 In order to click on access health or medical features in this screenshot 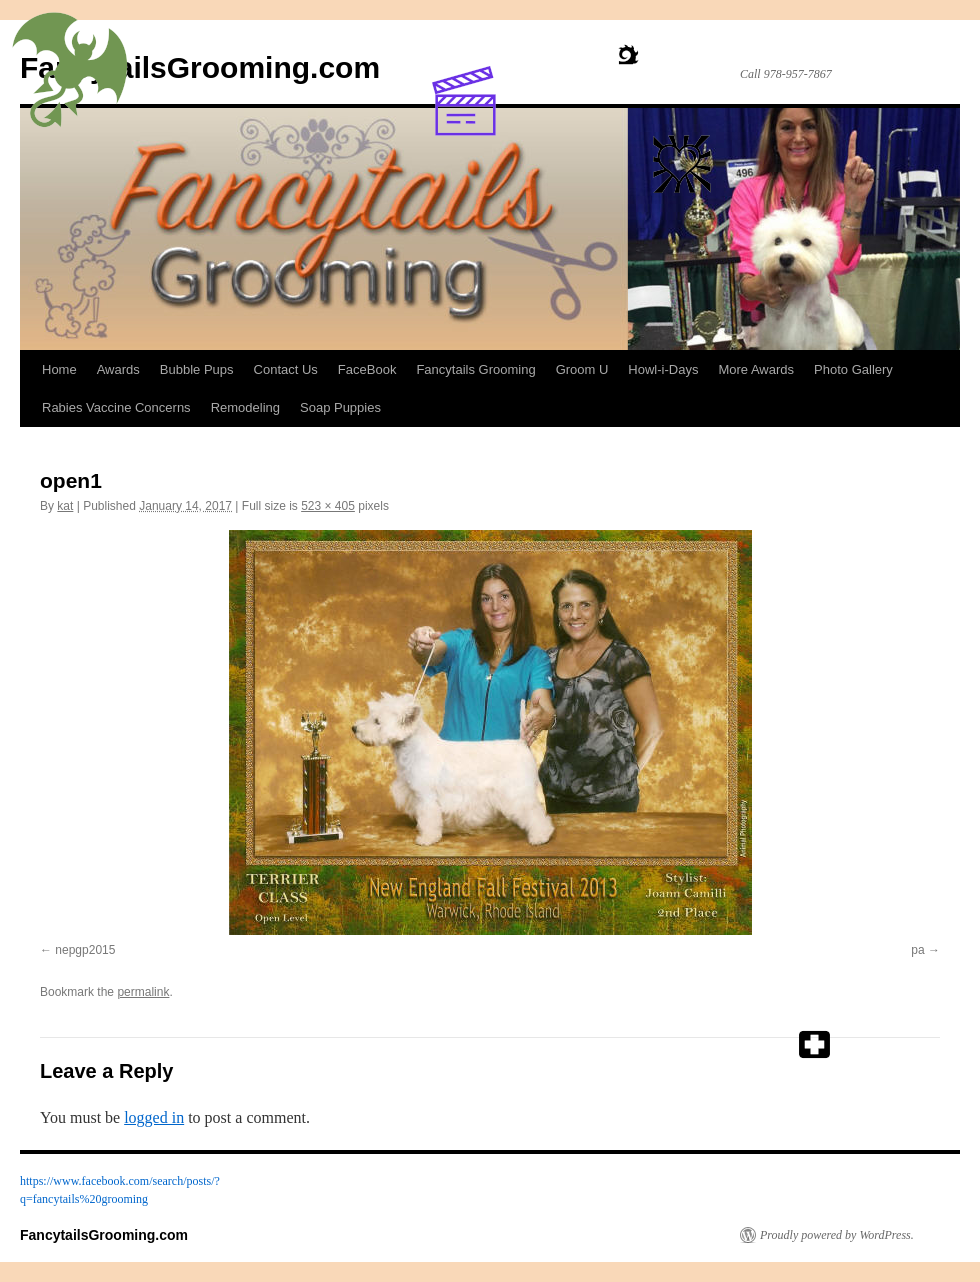, I will do `click(814, 1044)`.